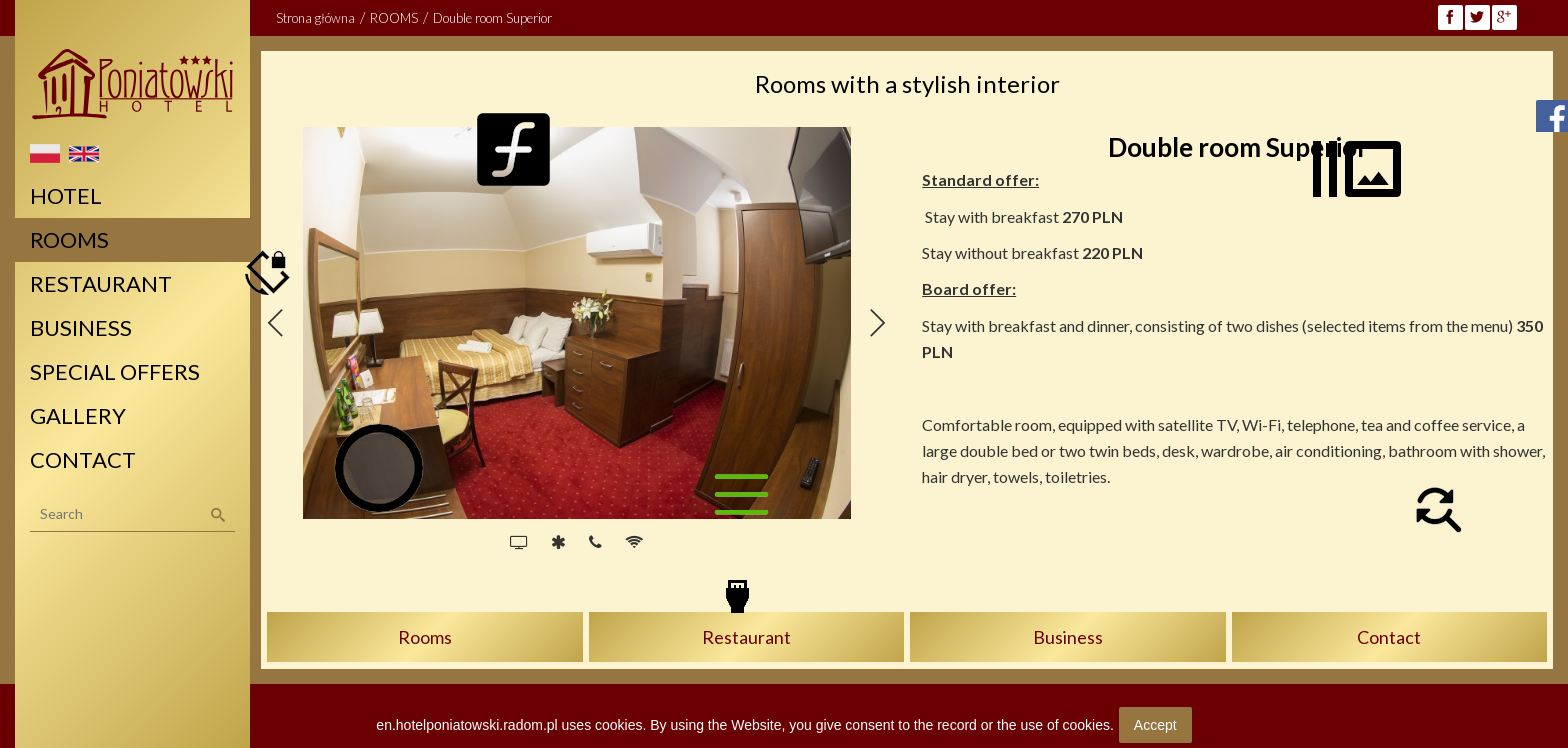 The width and height of the screenshot is (1568, 748). What do you see at coordinates (513, 149) in the screenshot?
I see `access or create a function in code editor` at bounding box center [513, 149].